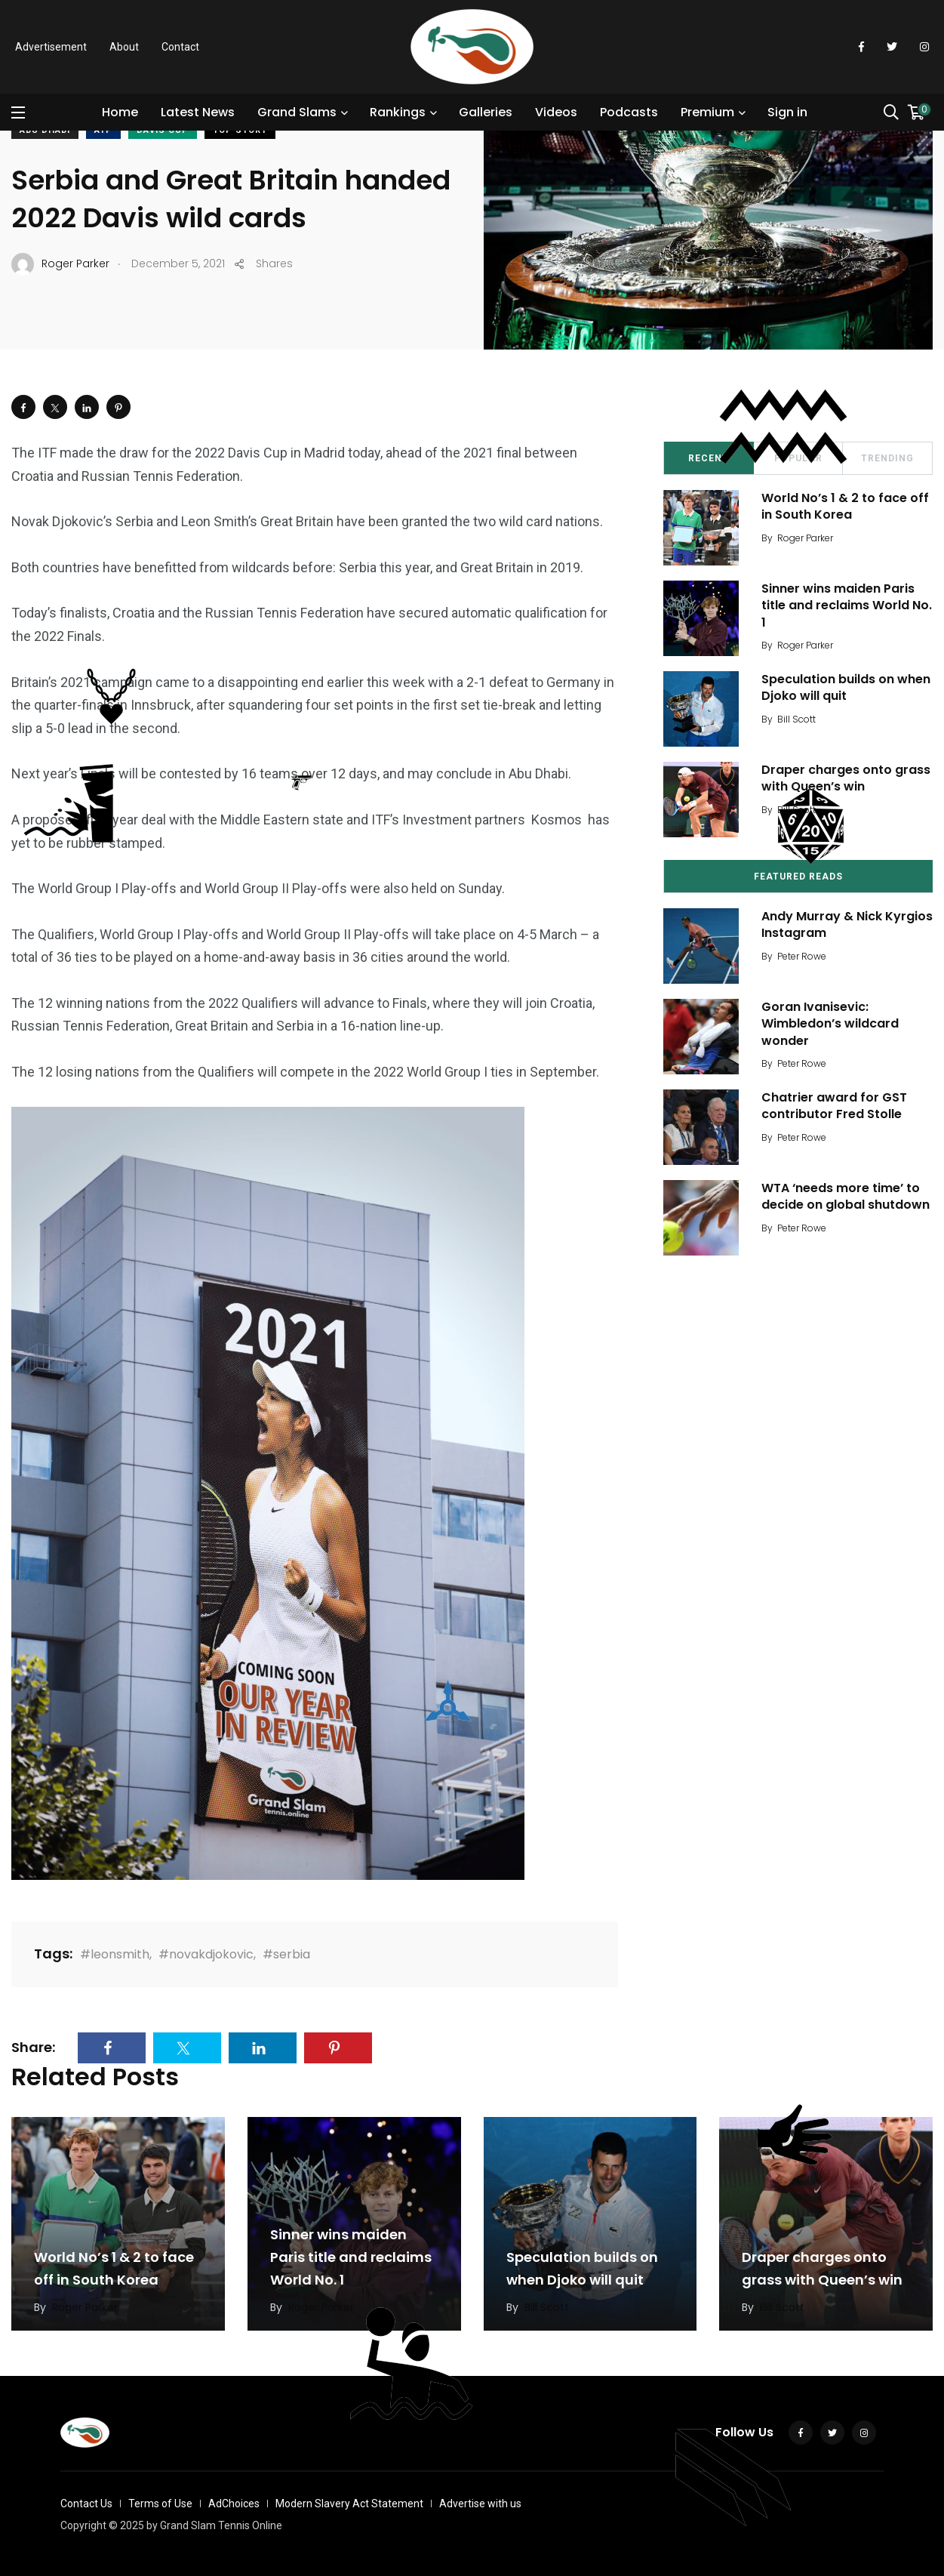  Describe the element at coordinates (783, 427) in the screenshot. I see `represents the aquarius zodiac sign` at that location.